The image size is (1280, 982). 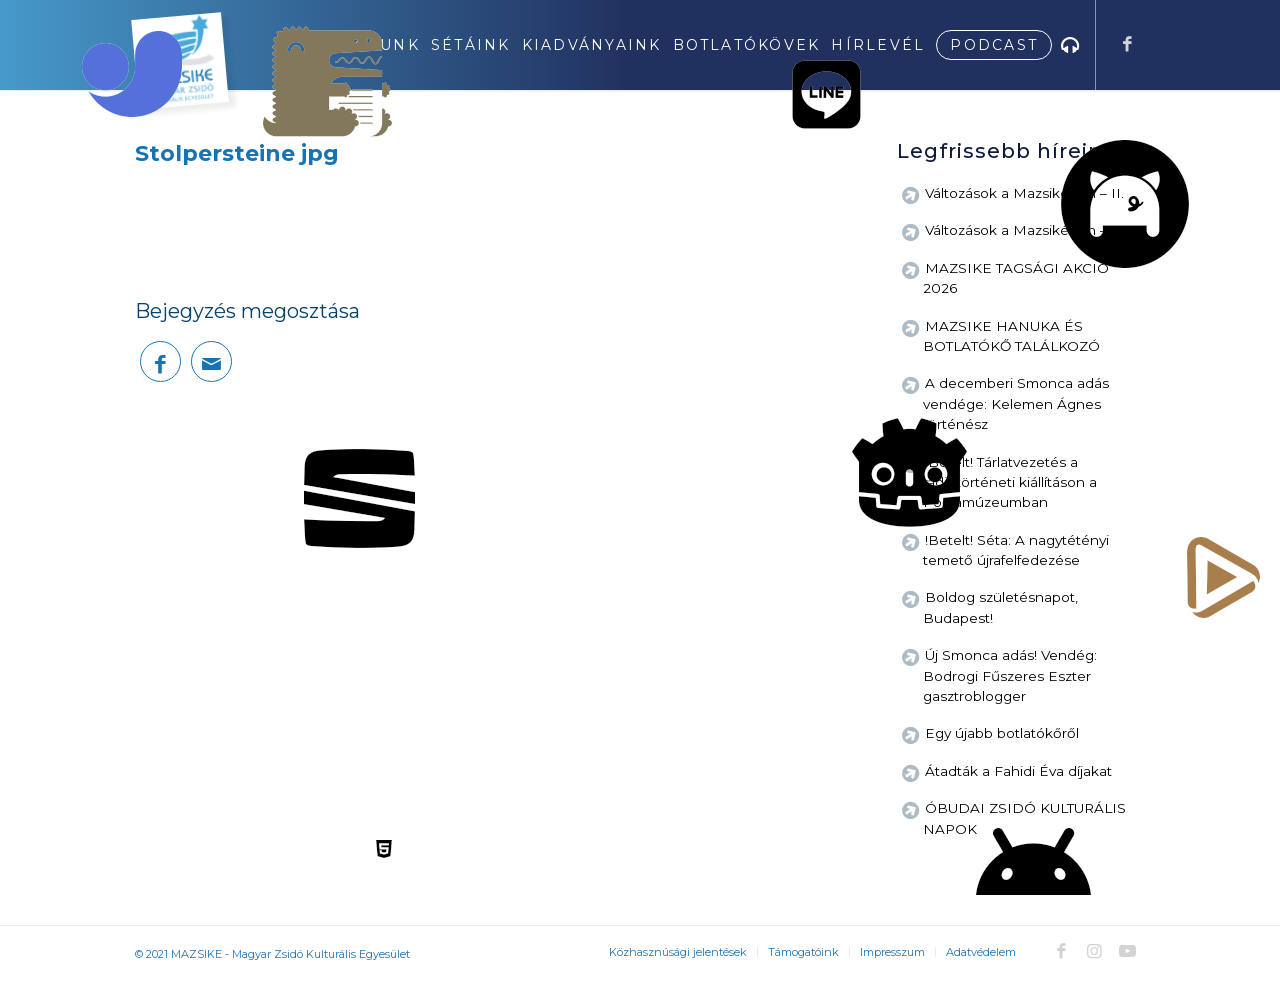 I want to click on open godot engine application, so click(x=909, y=472).